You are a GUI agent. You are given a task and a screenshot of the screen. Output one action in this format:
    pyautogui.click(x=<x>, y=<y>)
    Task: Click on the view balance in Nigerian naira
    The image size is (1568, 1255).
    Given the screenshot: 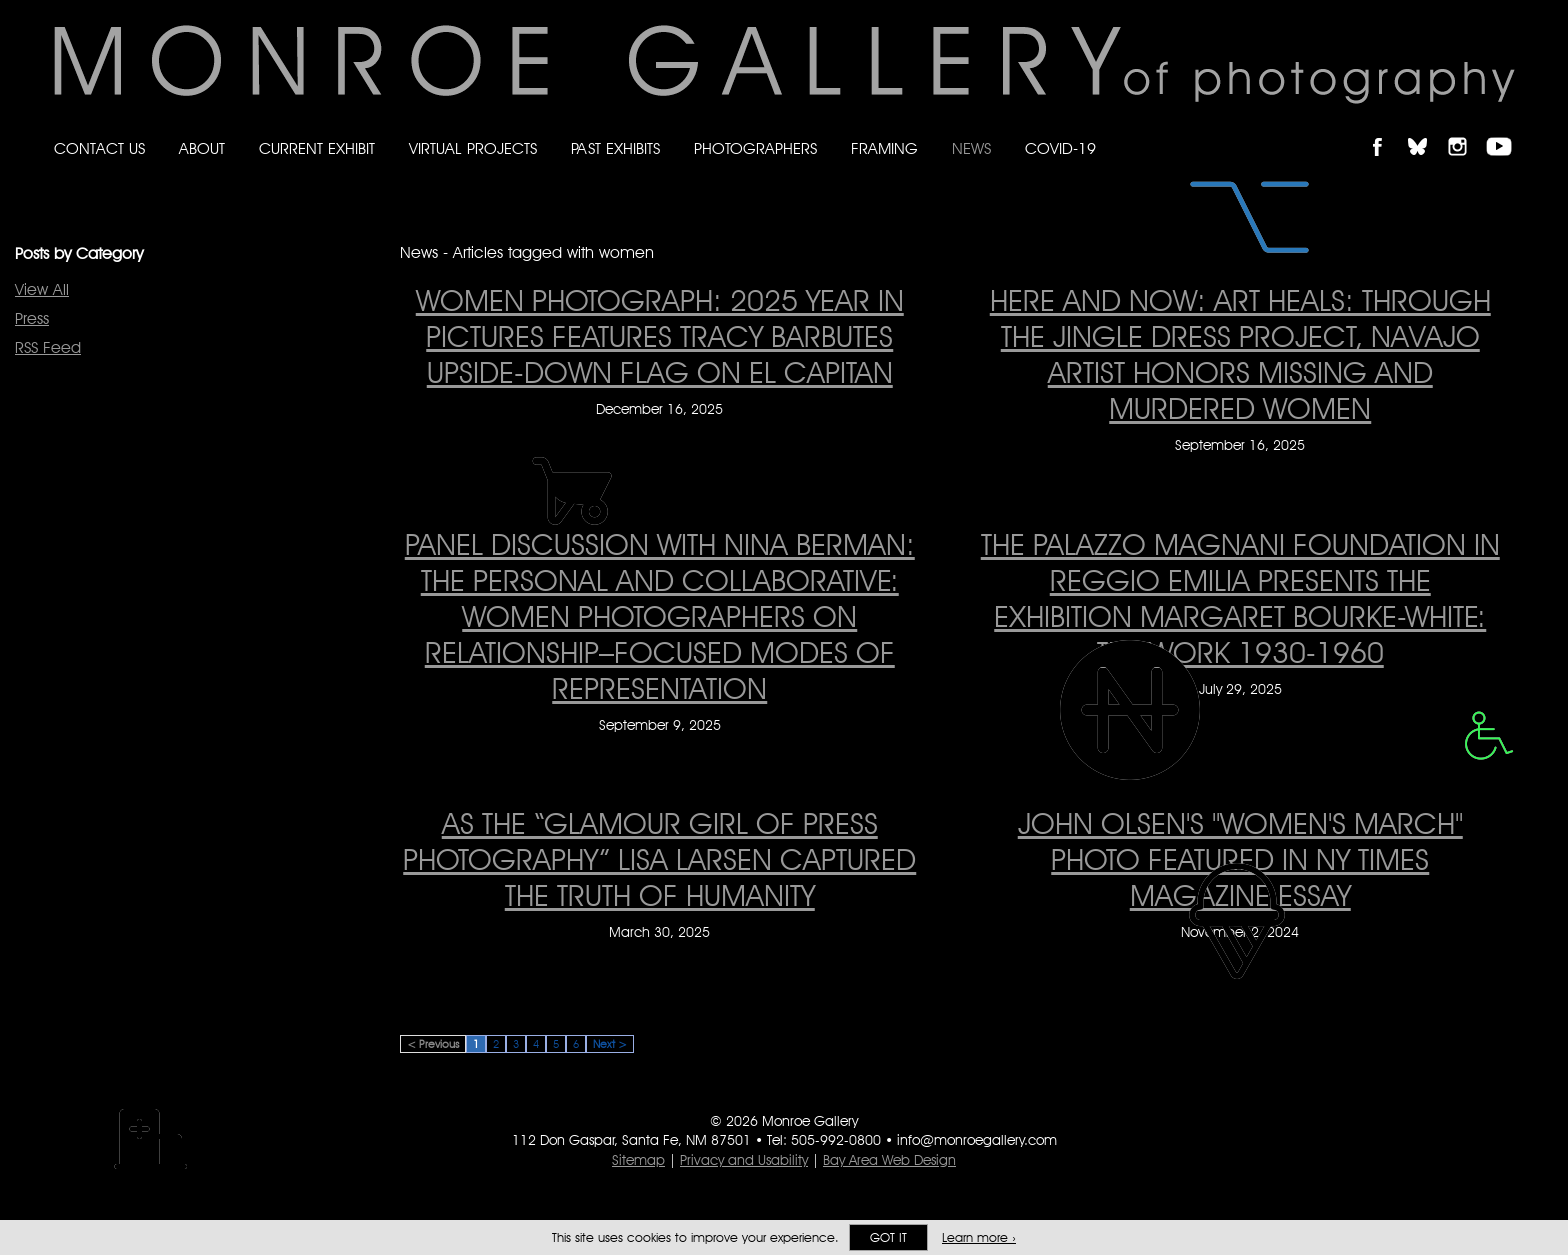 What is the action you would take?
    pyautogui.click(x=1130, y=710)
    